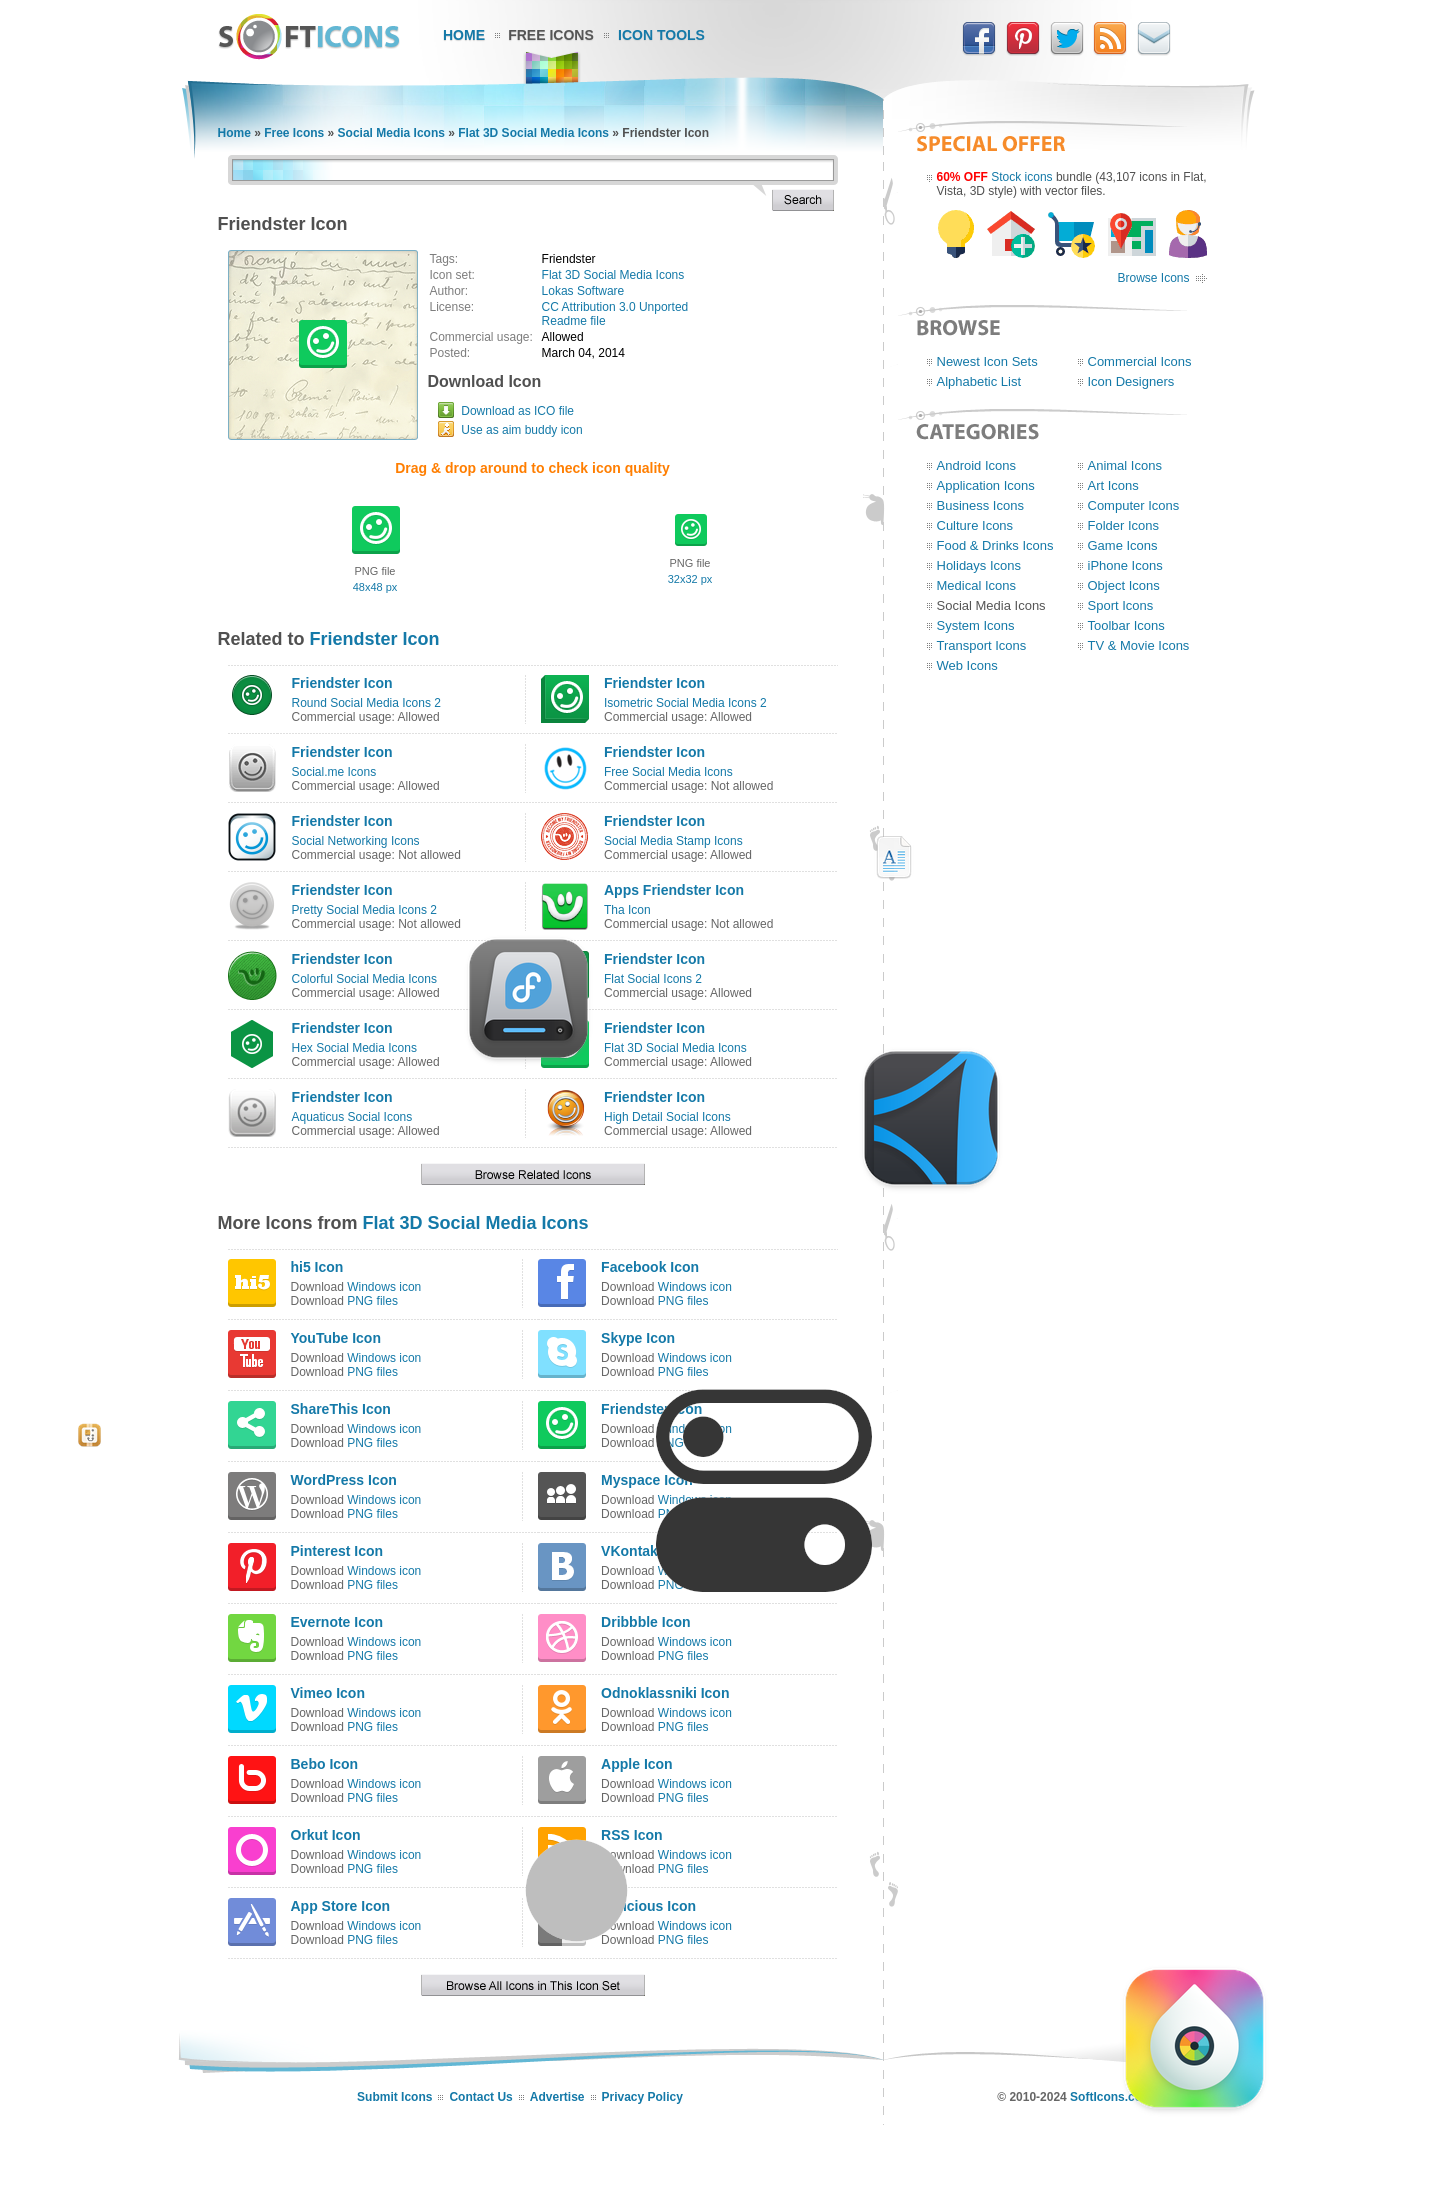 Image resolution: width=1440 pixels, height=2190 pixels. Describe the element at coordinates (89, 1435) in the screenshot. I see `a system driver or hardware component file` at that location.